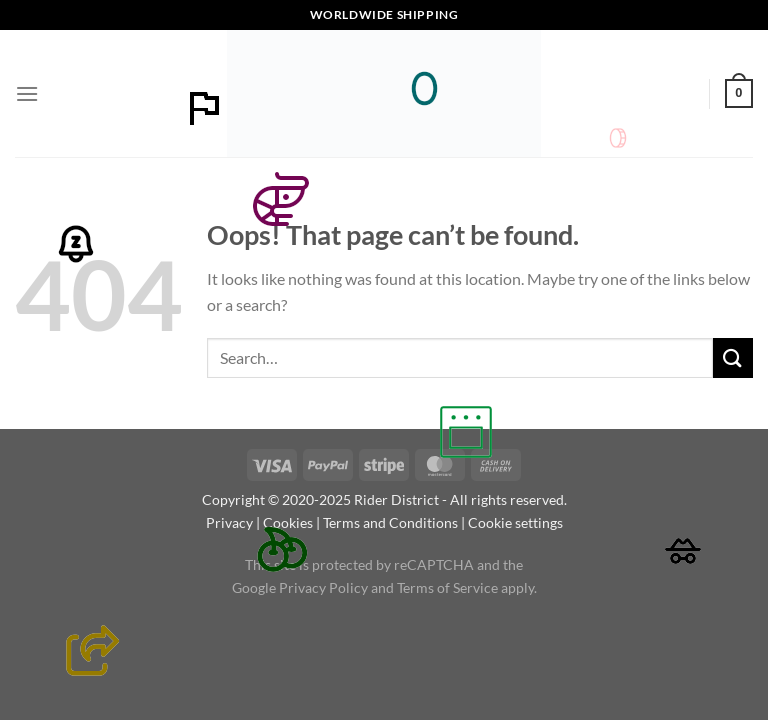  What do you see at coordinates (618, 138) in the screenshot?
I see `view account balance or currency` at bounding box center [618, 138].